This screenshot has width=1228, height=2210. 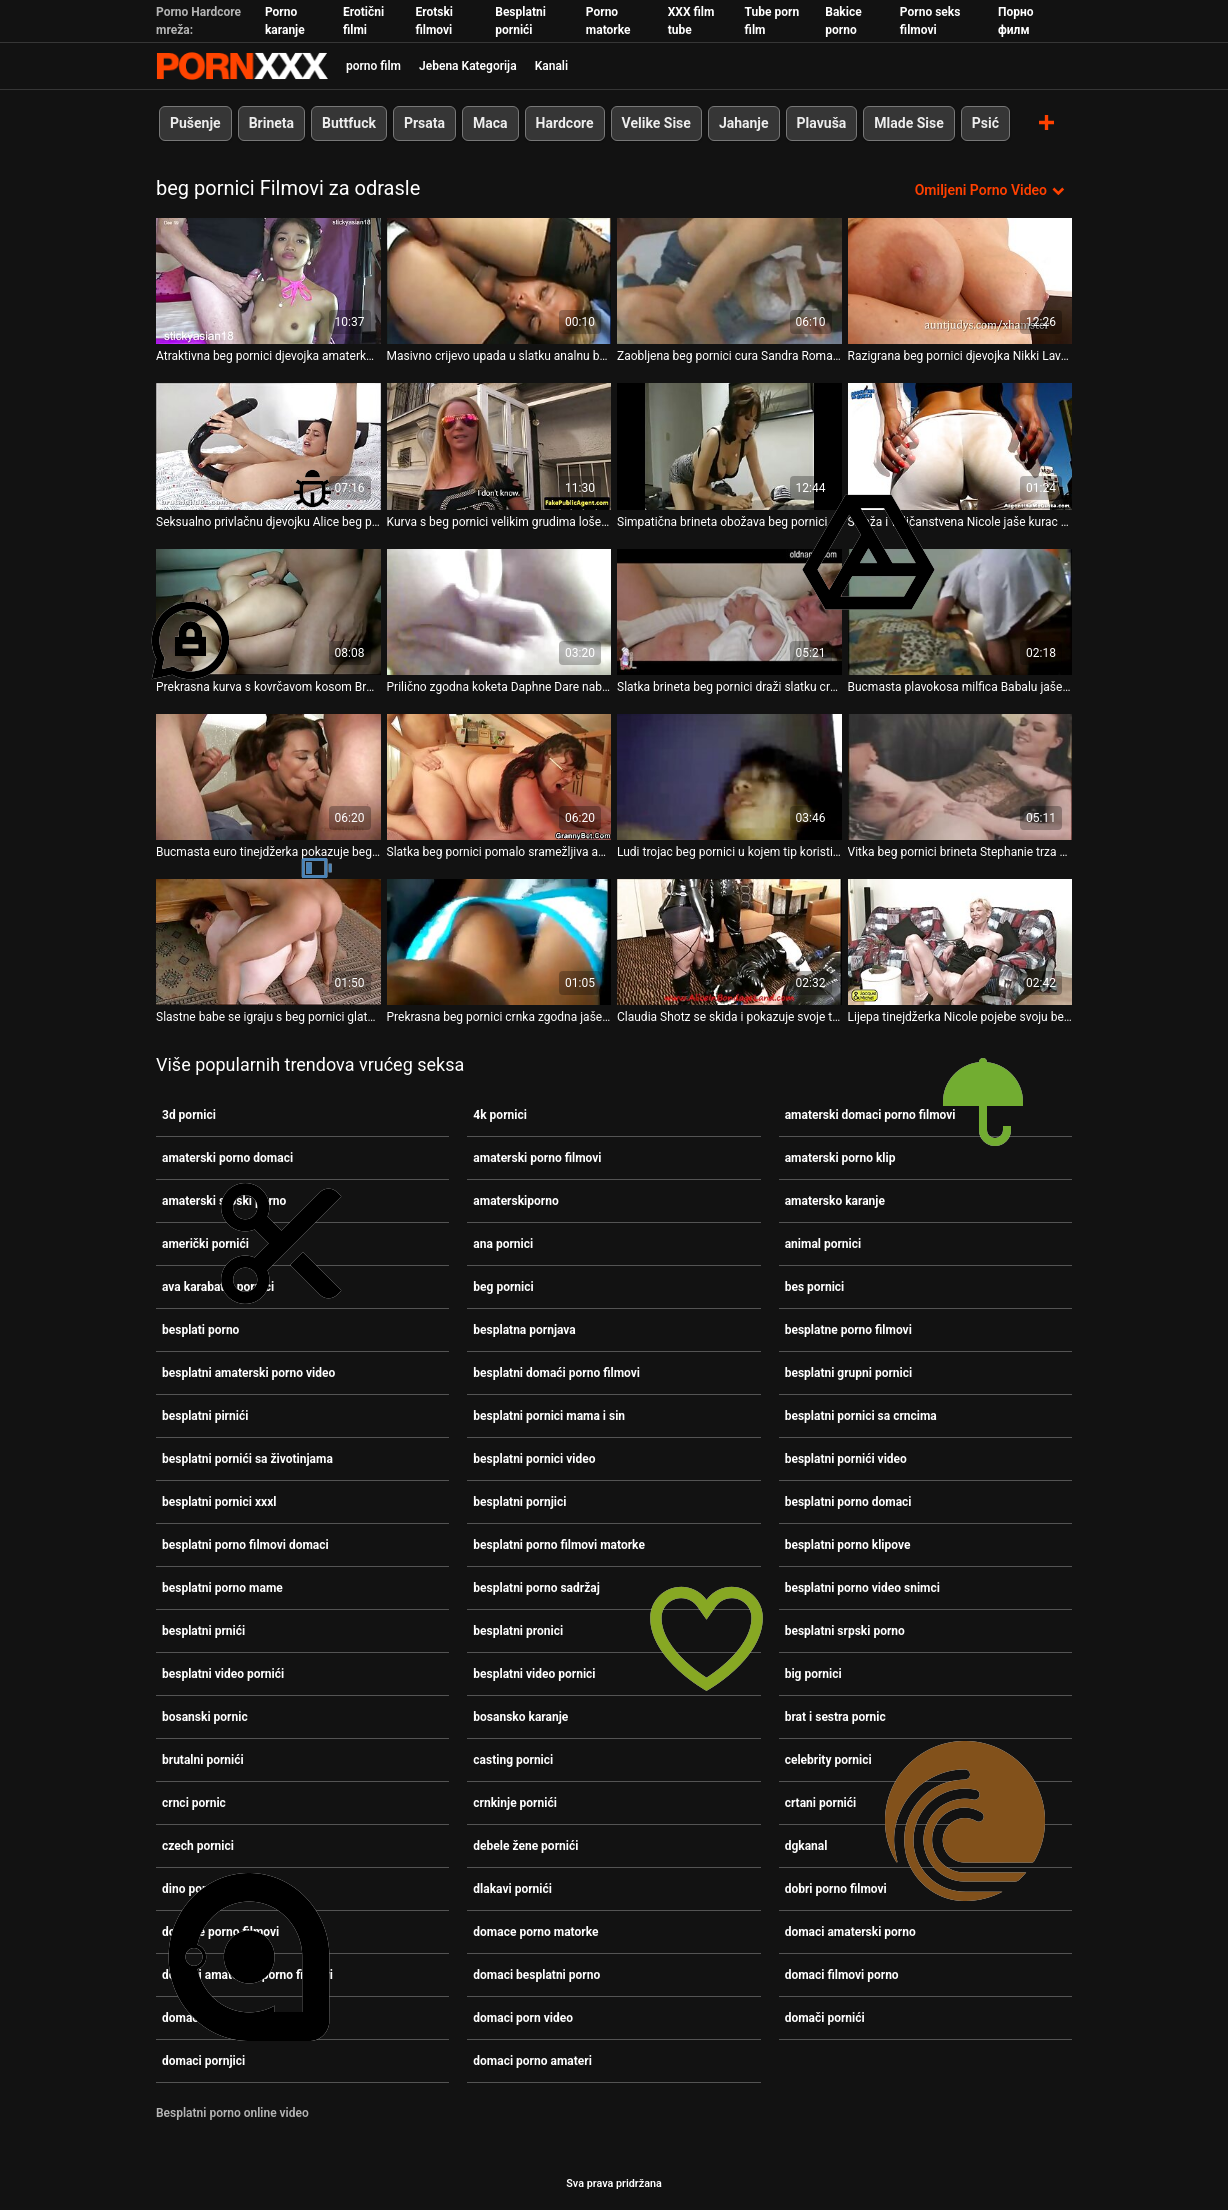 I want to click on start a private or encrypted conversation, so click(x=190, y=640).